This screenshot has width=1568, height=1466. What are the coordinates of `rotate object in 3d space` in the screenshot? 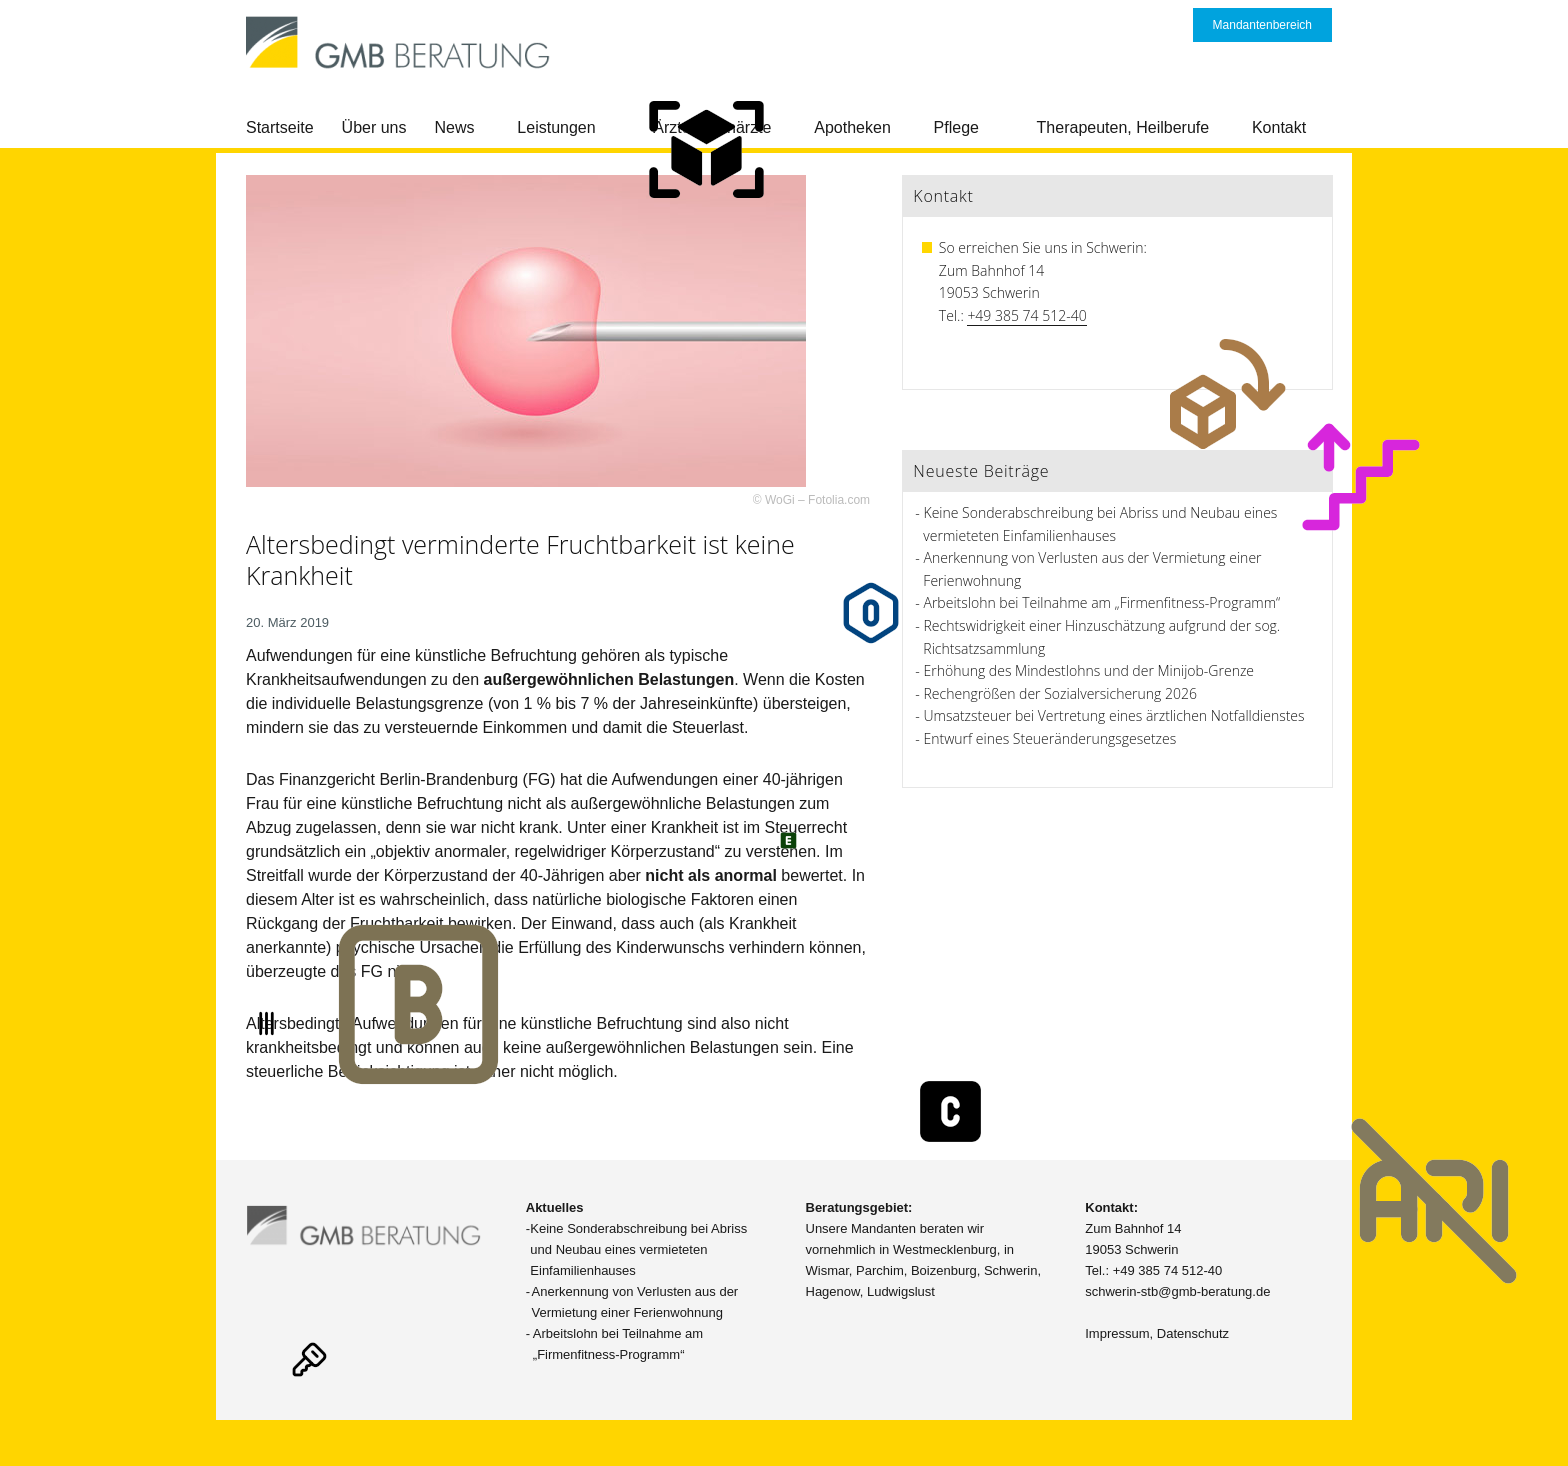 It's located at (1225, 394).